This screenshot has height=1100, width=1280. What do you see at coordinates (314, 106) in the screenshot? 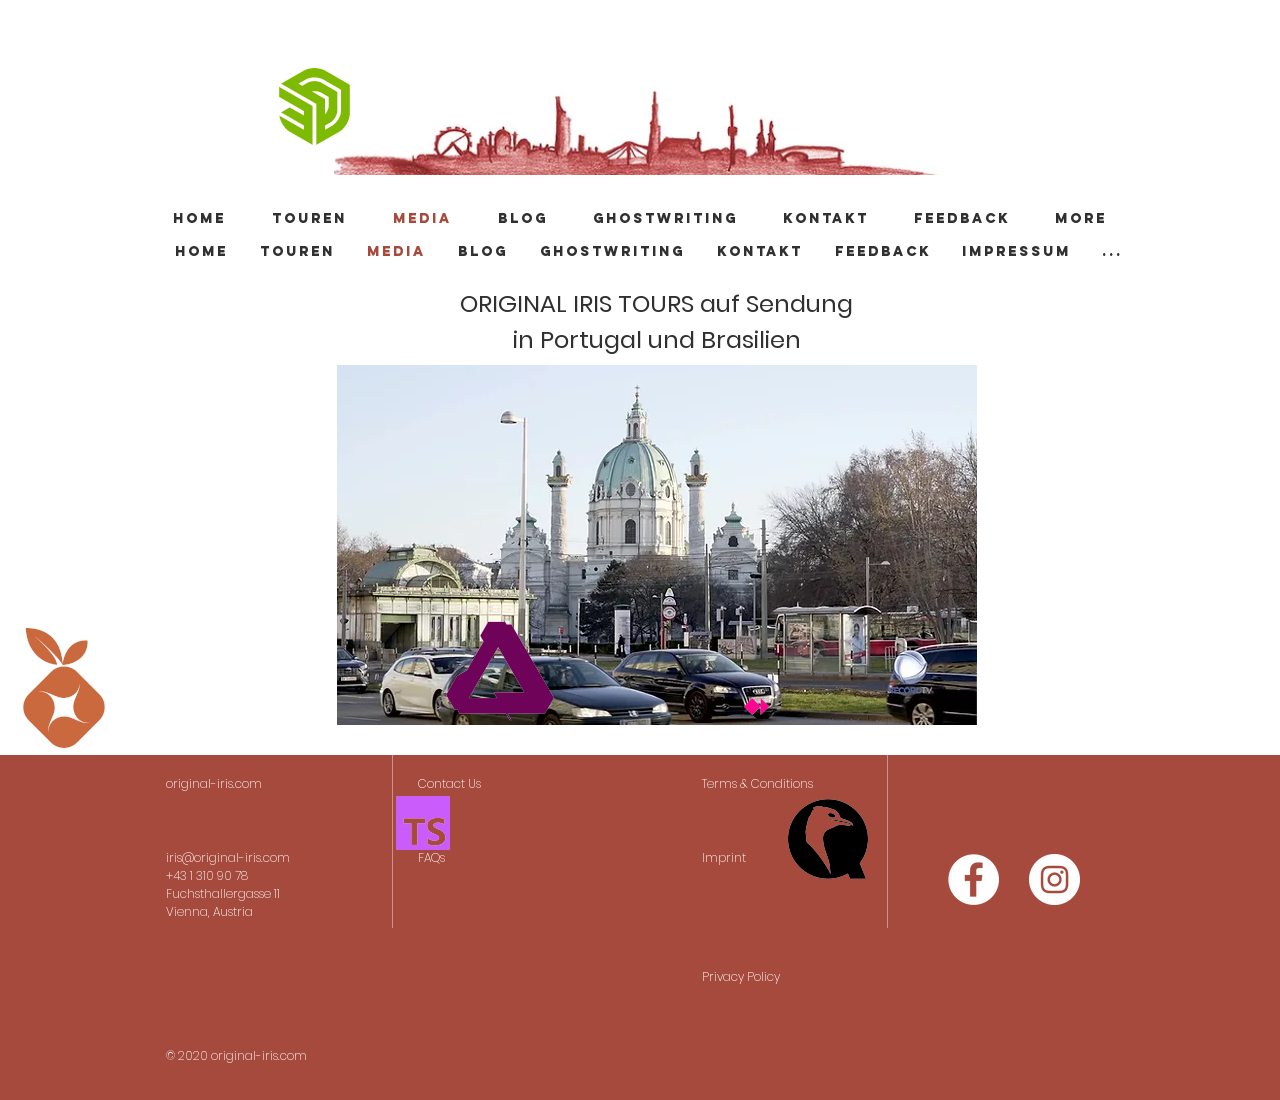
I see `open SketchUp 3D modeling application` at bounding box center [314, 106].